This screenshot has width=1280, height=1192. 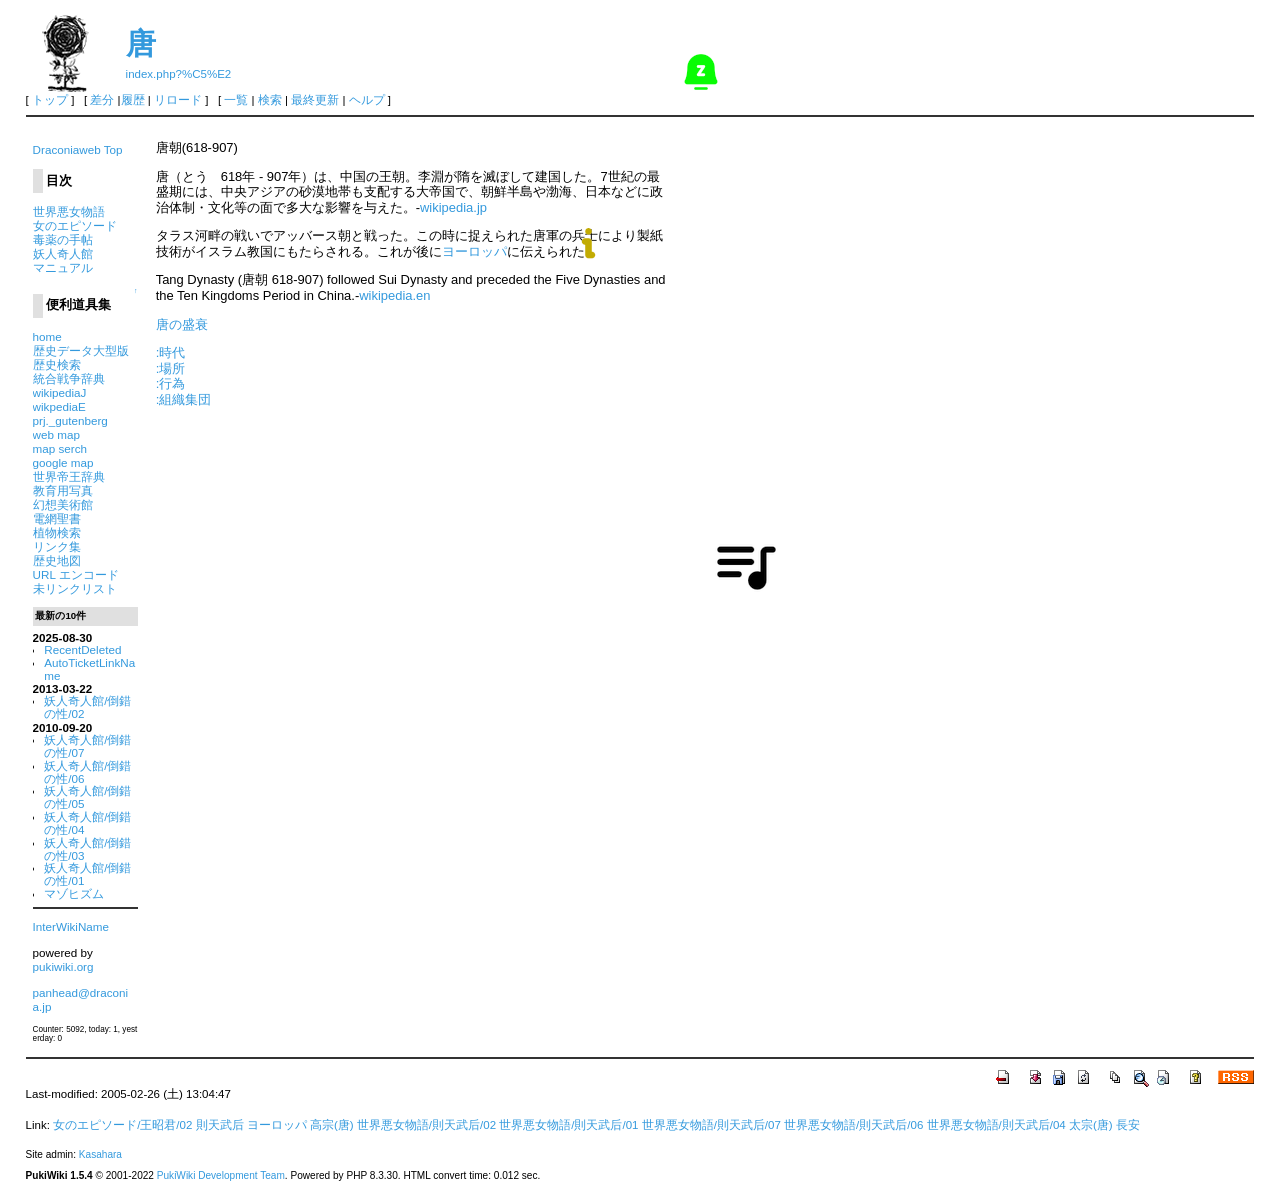 I want to click on mute notifications or enable do not disturb mode, so click(x=701, y=72).